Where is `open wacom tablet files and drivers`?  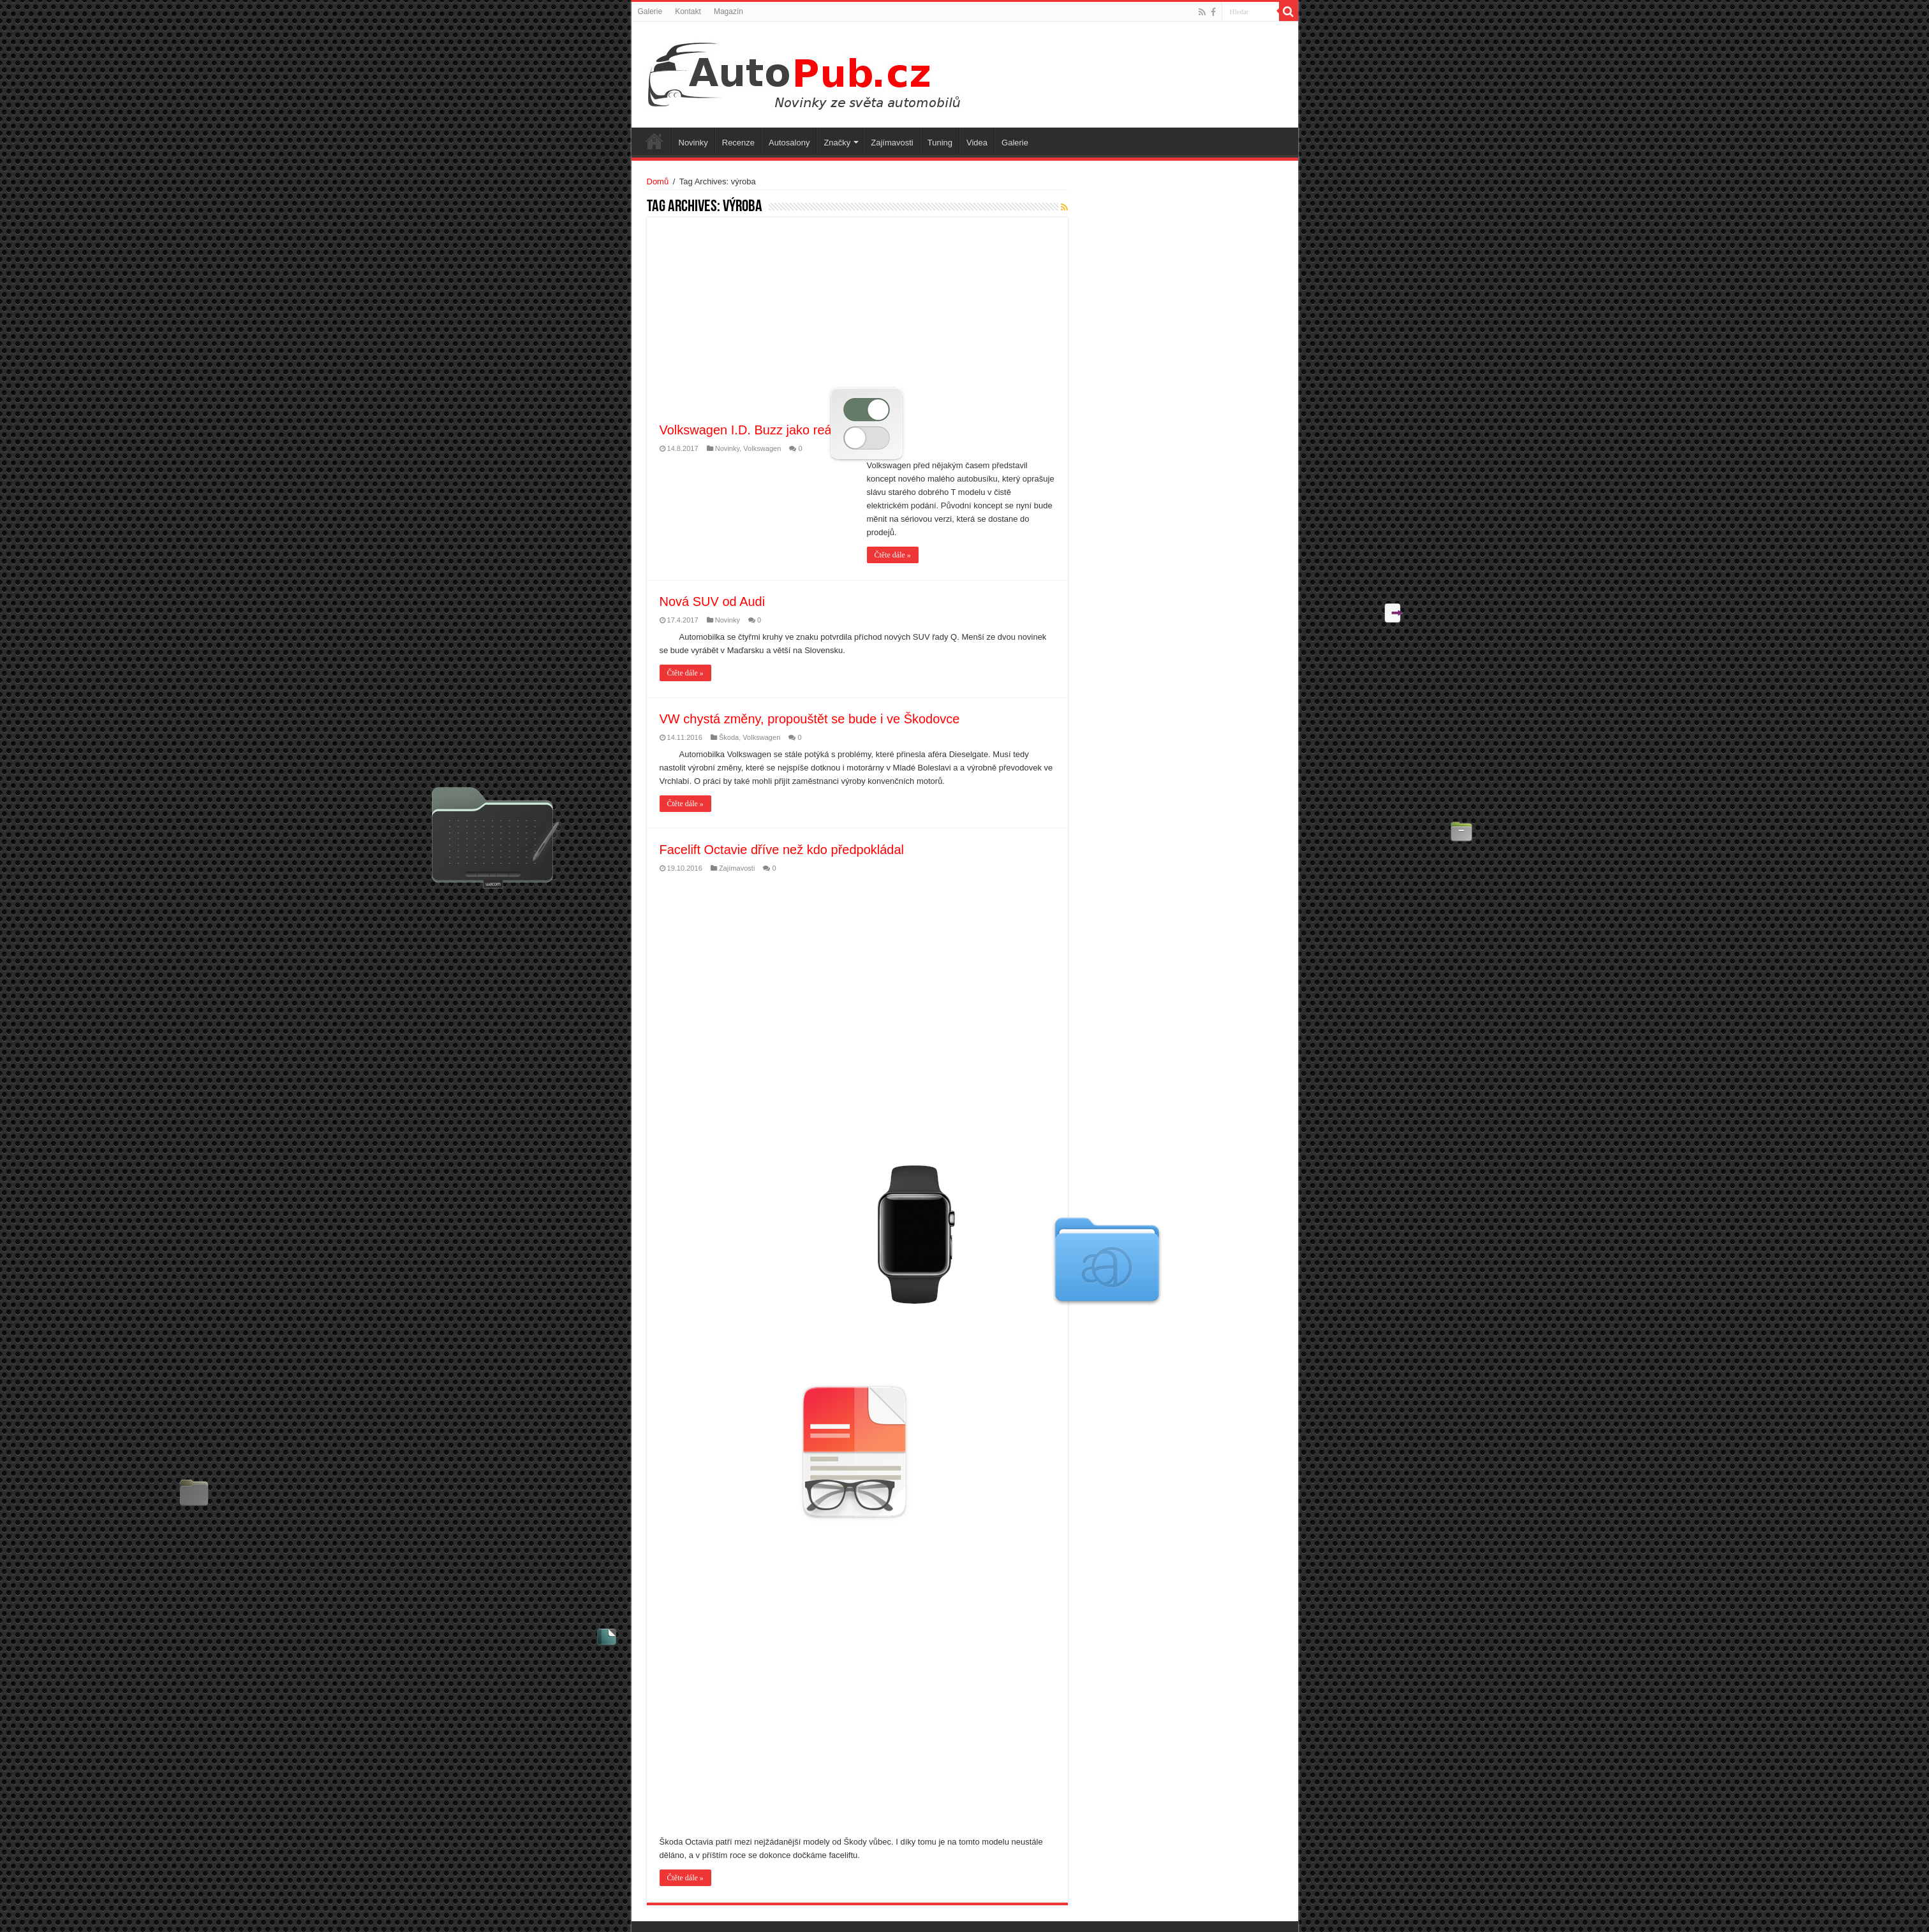
open wacom tablet files and drivers is located at coordinates (492, 838).